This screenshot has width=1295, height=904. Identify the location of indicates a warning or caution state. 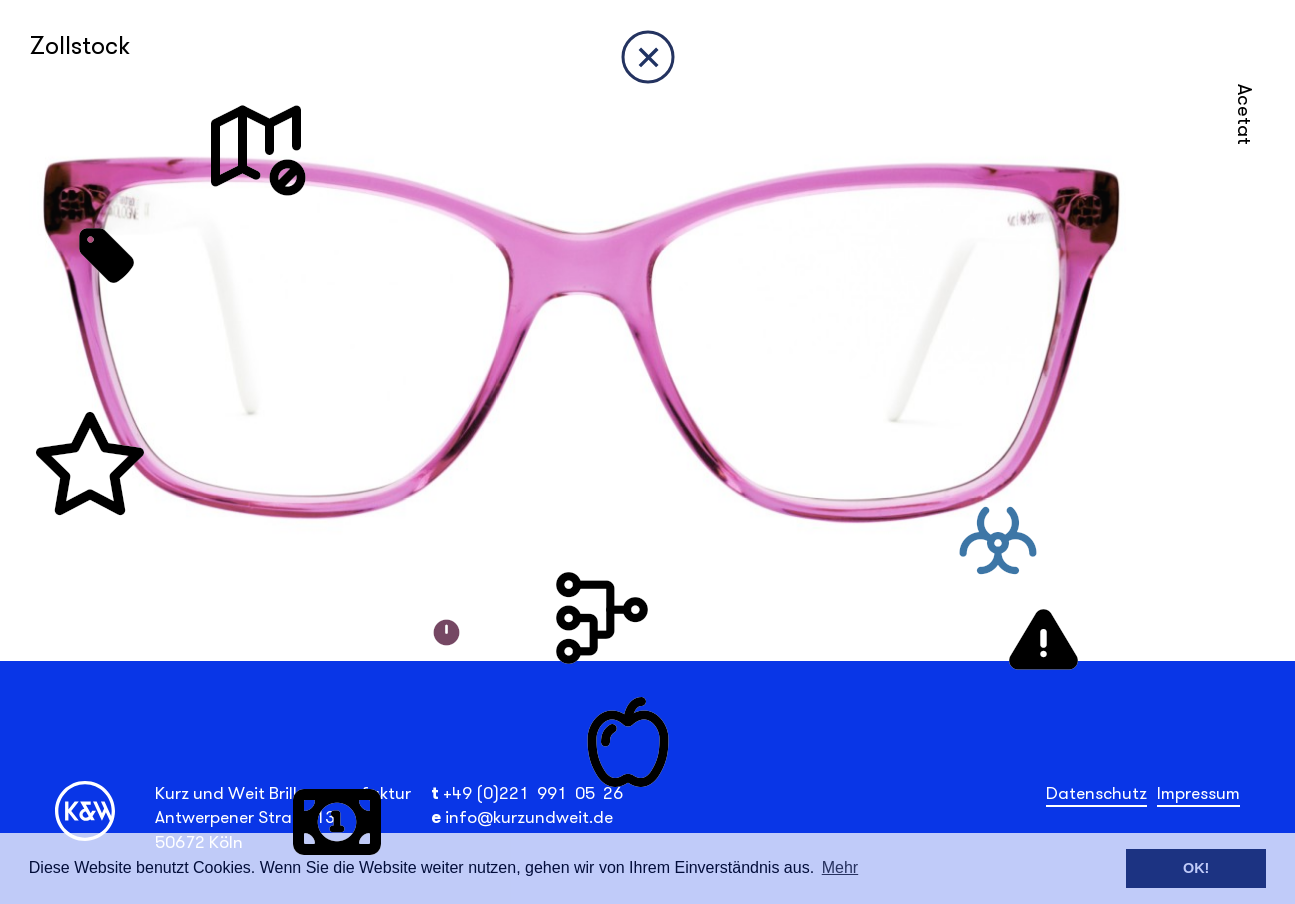
(1043, 641).